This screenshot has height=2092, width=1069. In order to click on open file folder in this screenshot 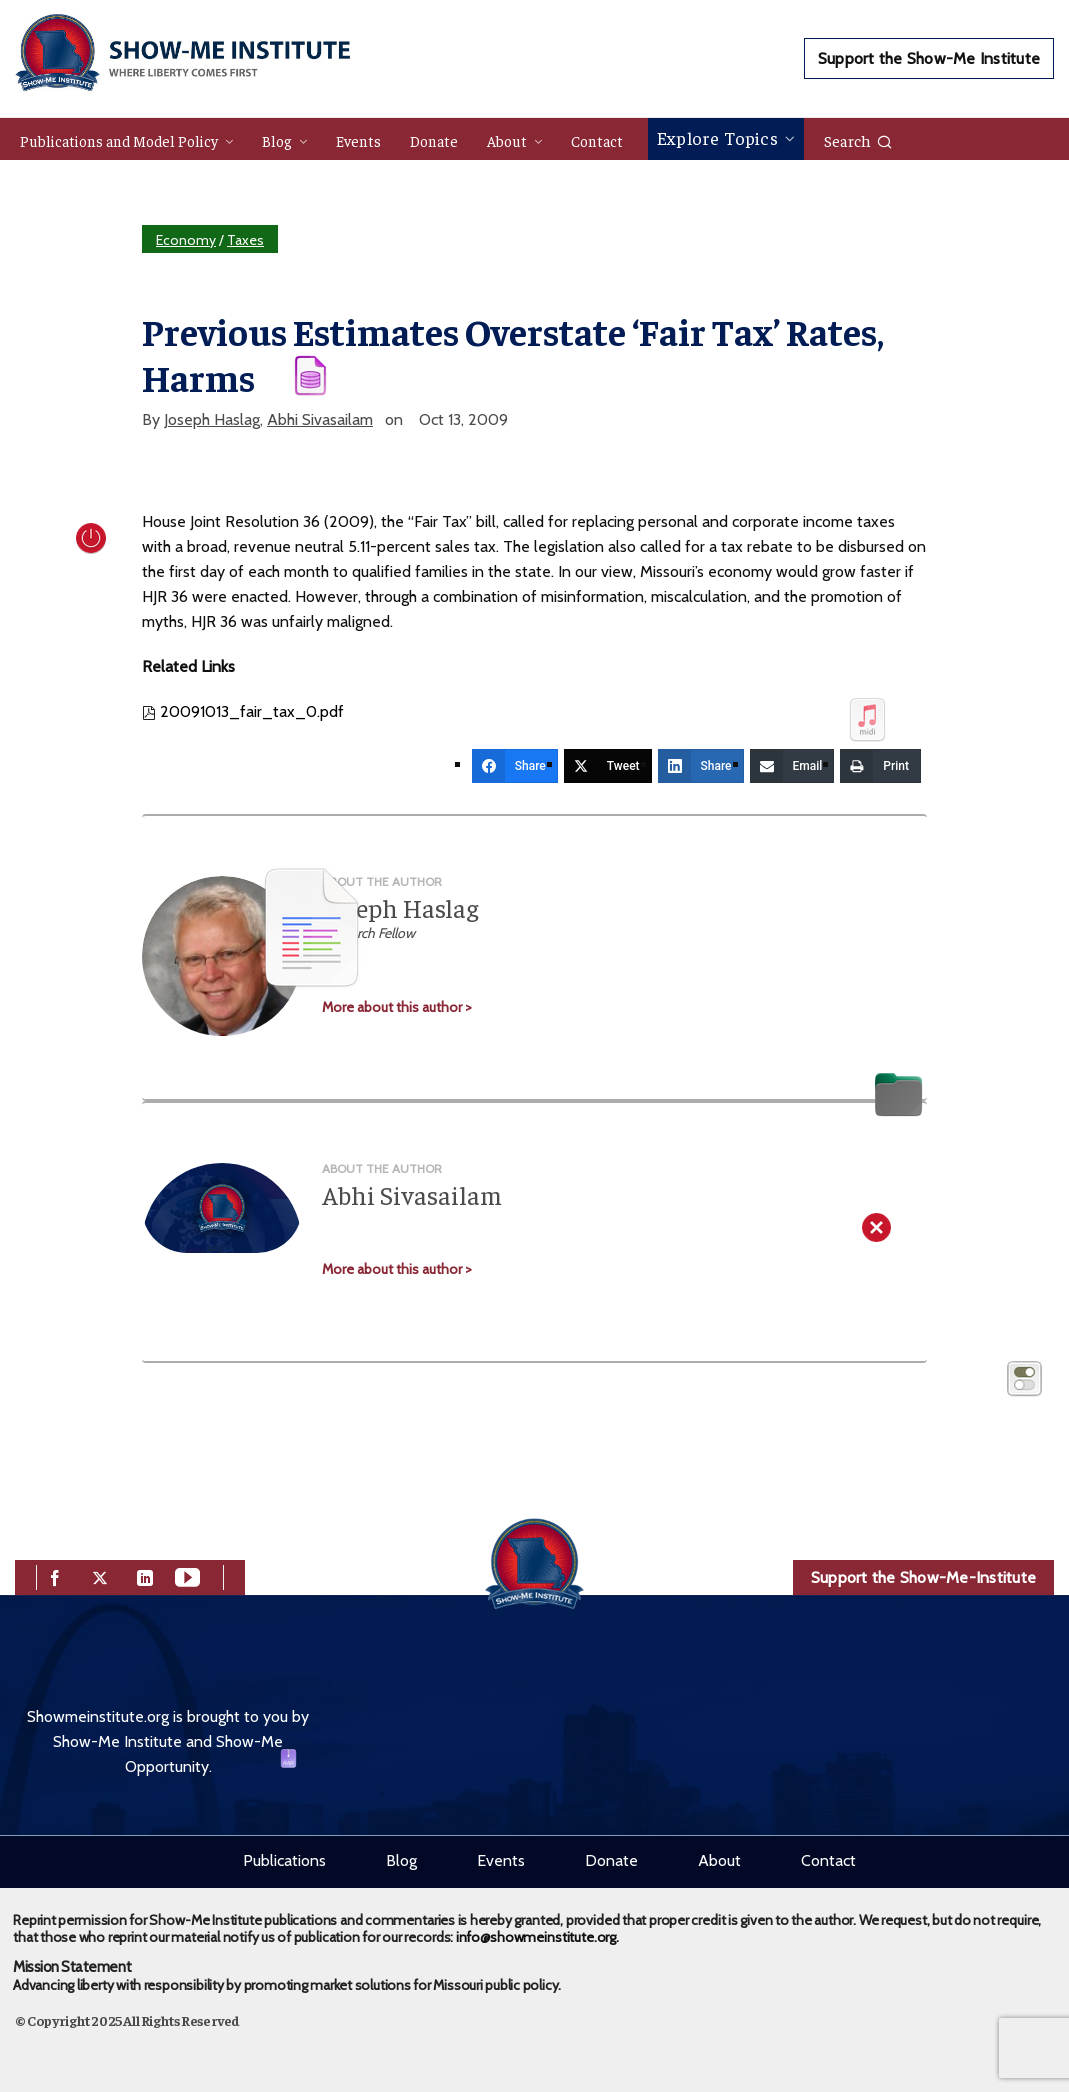, I will do `click(898, 1094)`.